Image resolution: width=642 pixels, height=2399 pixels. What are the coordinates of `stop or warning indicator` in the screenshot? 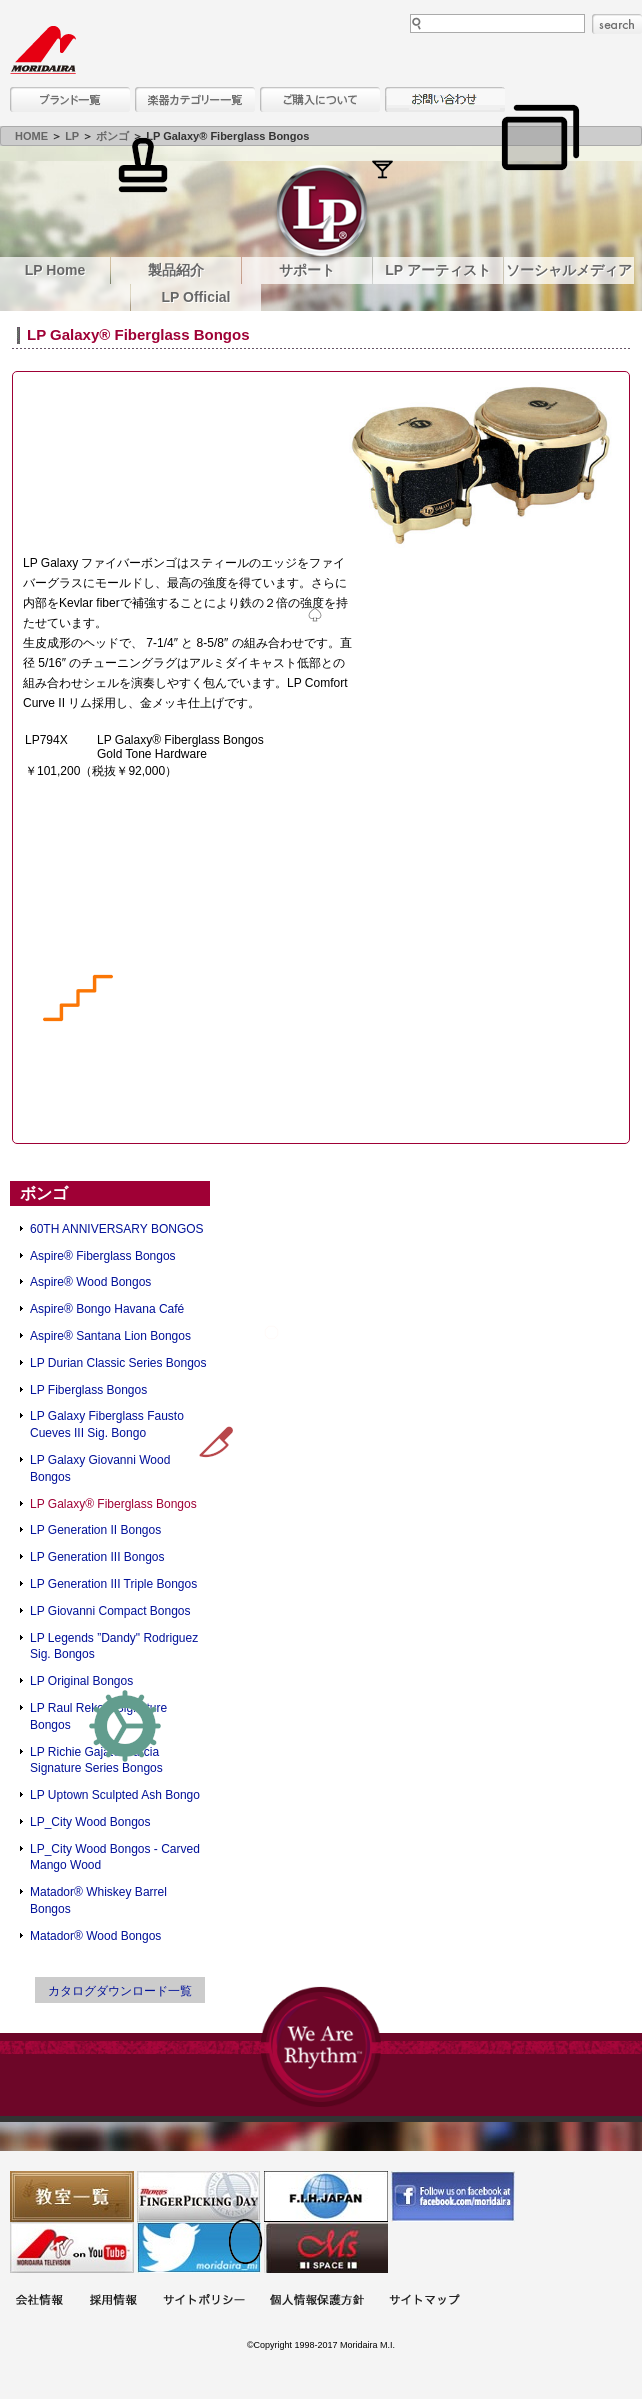 It's located at (271, 1332).